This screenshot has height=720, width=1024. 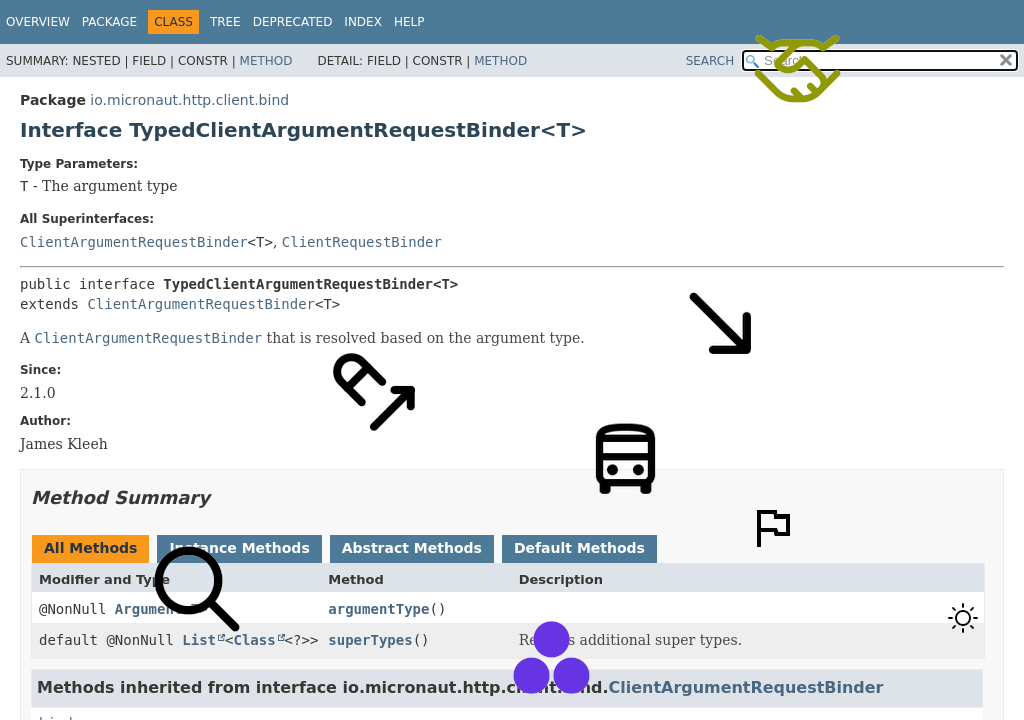 What do you see at coordinates (963, 618) in the screenshot?
I see `switch to light mode` at bounding box center [963, 618].